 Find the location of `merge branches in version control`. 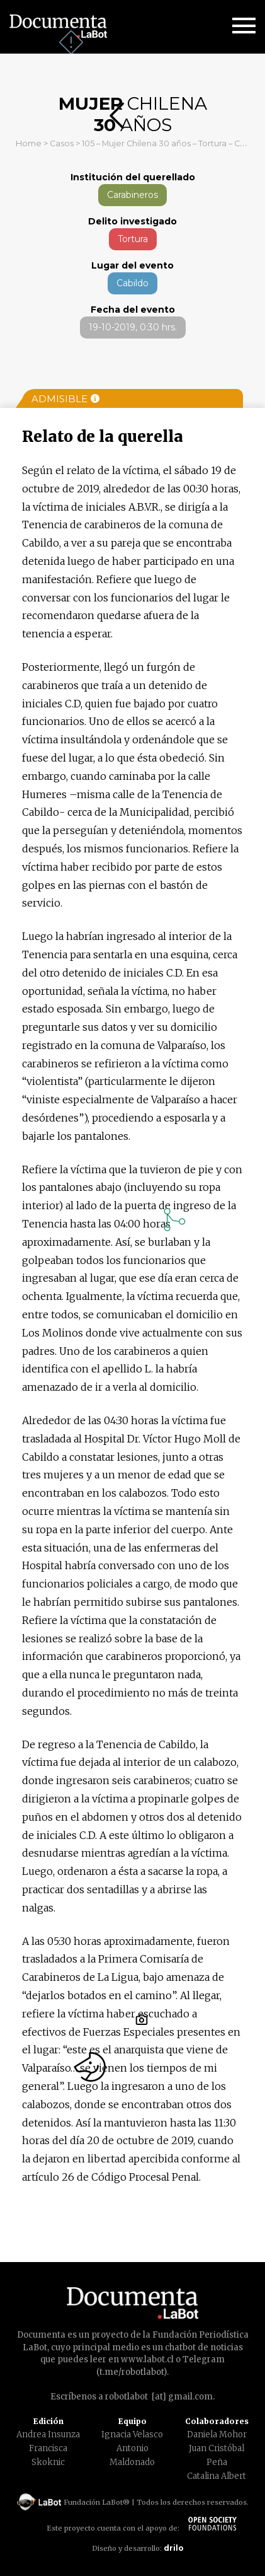

merge branches in version control is located at coordinates (172, 1219).